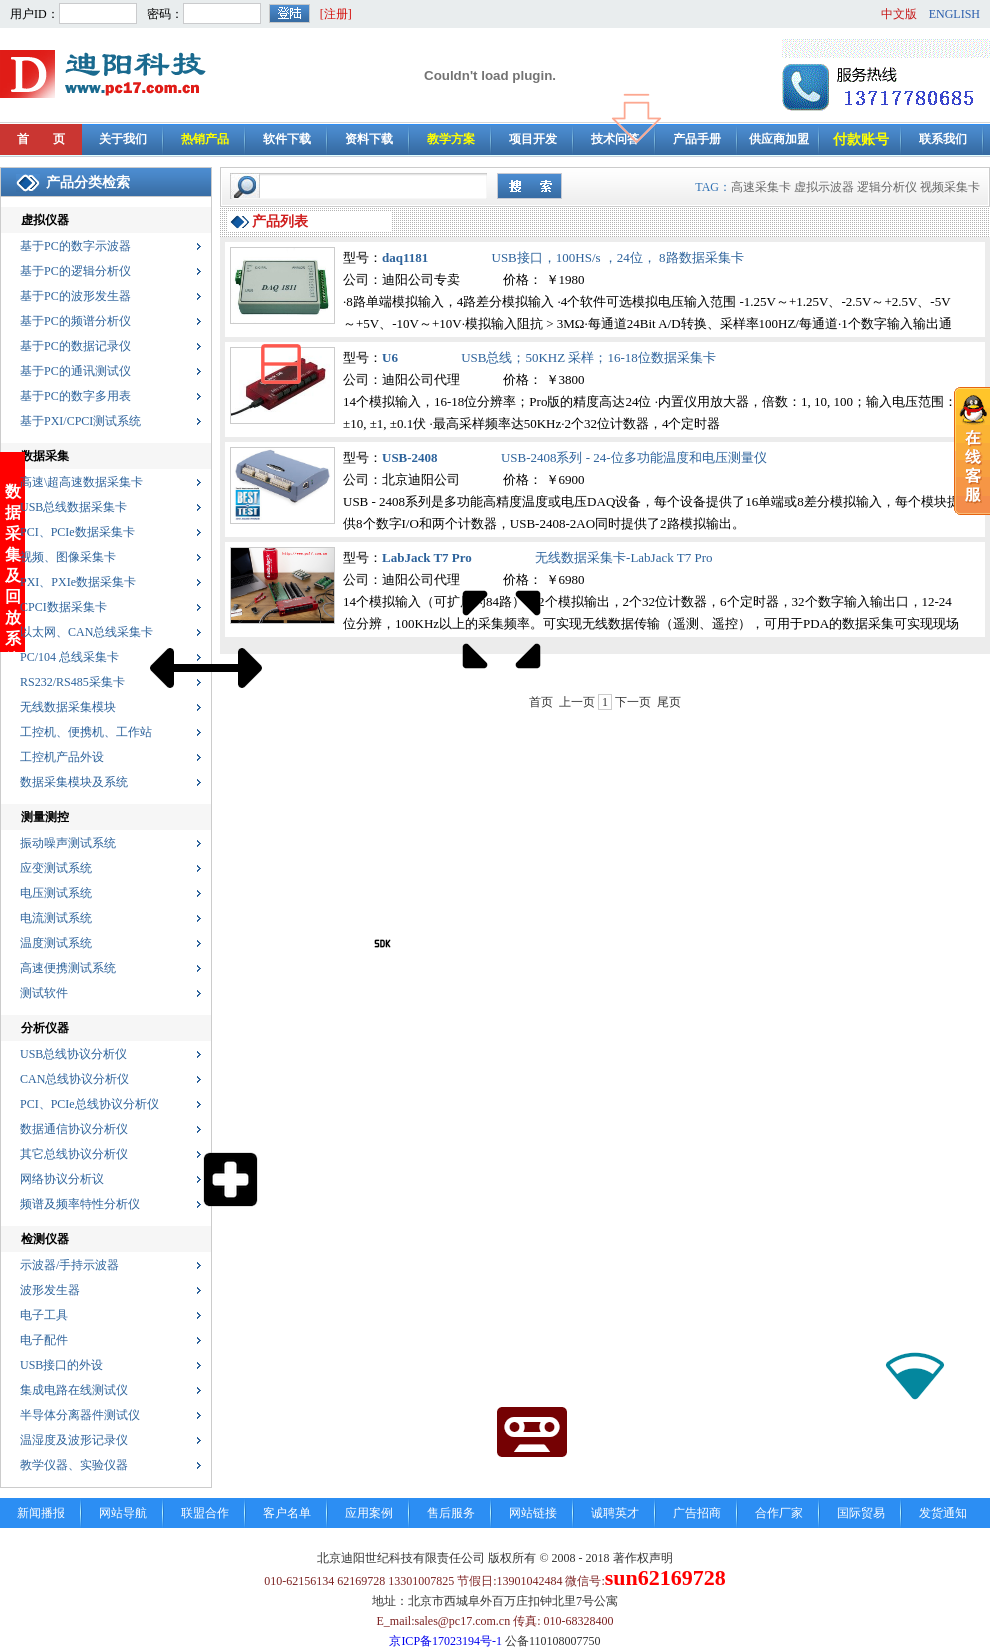 This screenshot has width=990, height=1651. Describe the element at coordinates (915, 1376) in the screenshot. I see `indicates moderate wifi signal strength` at that location.